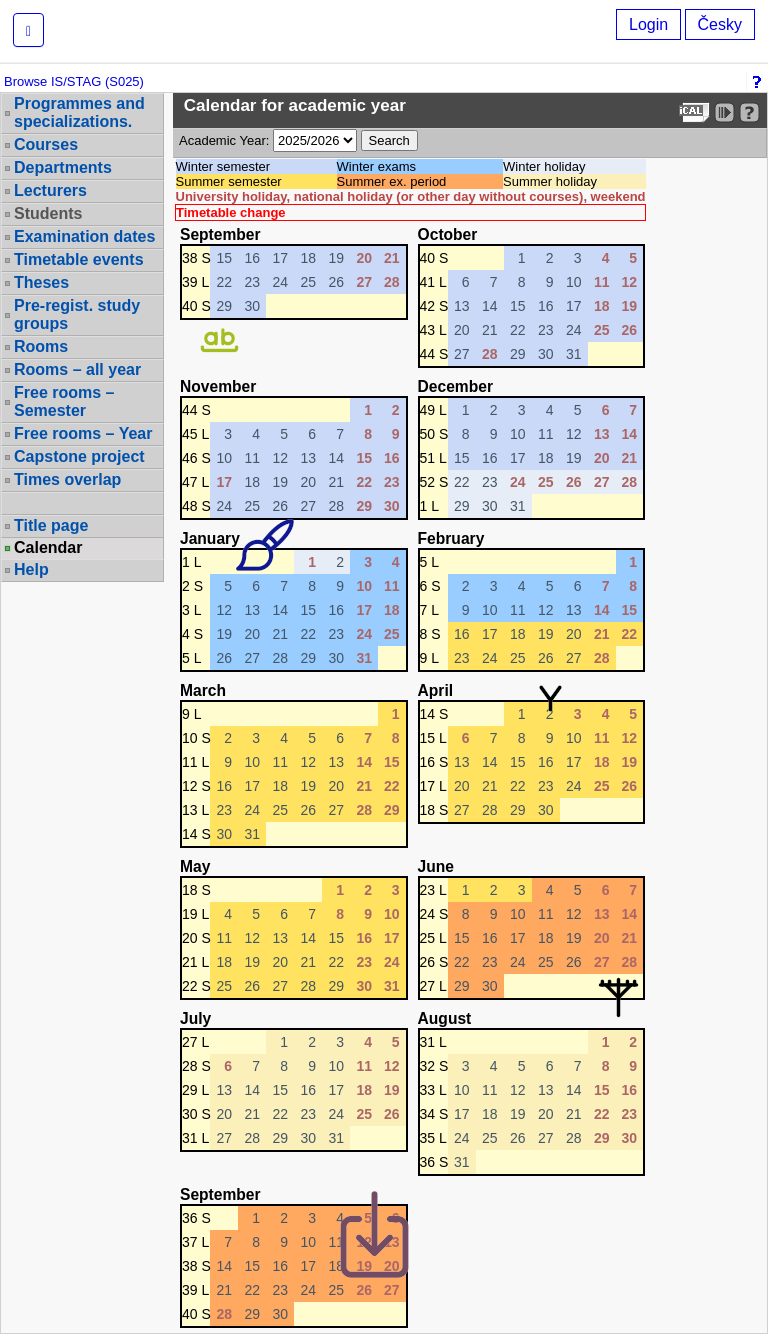 The width and height of the screenshot is (768, 1341). I want to click on represents the letter Y in text or labeling, so click(550, 698).